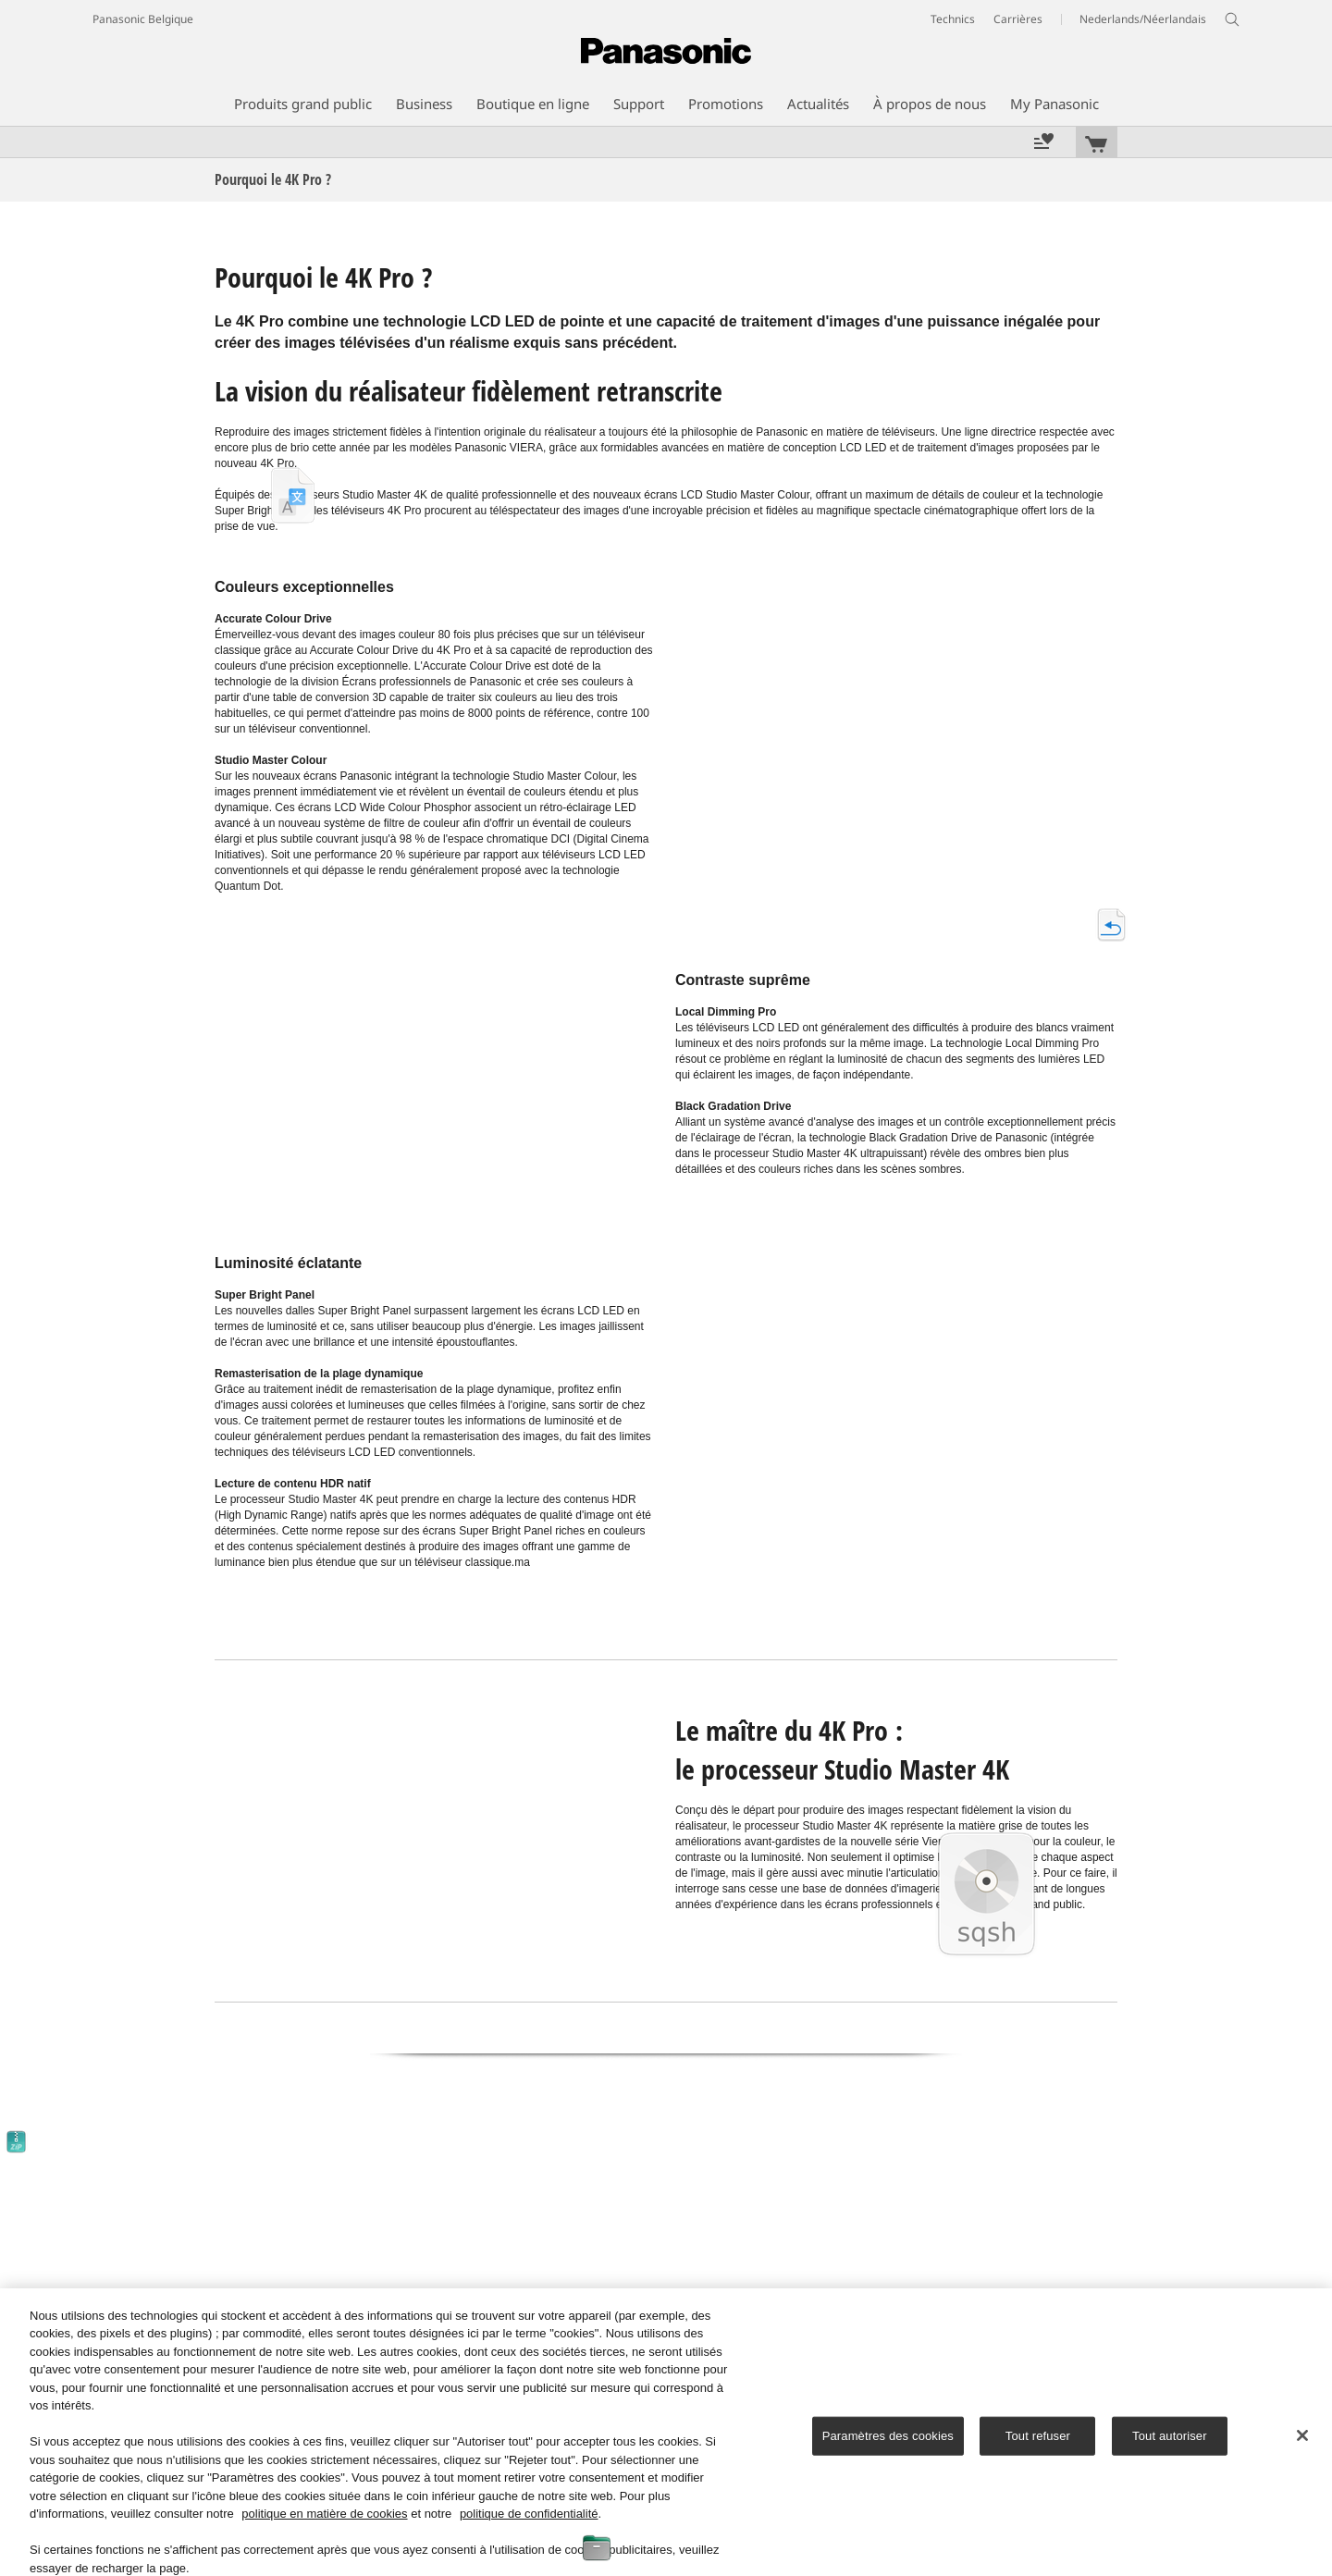  I want to click on a squashfs compressed filesystem archive file, so click(986, 1893).